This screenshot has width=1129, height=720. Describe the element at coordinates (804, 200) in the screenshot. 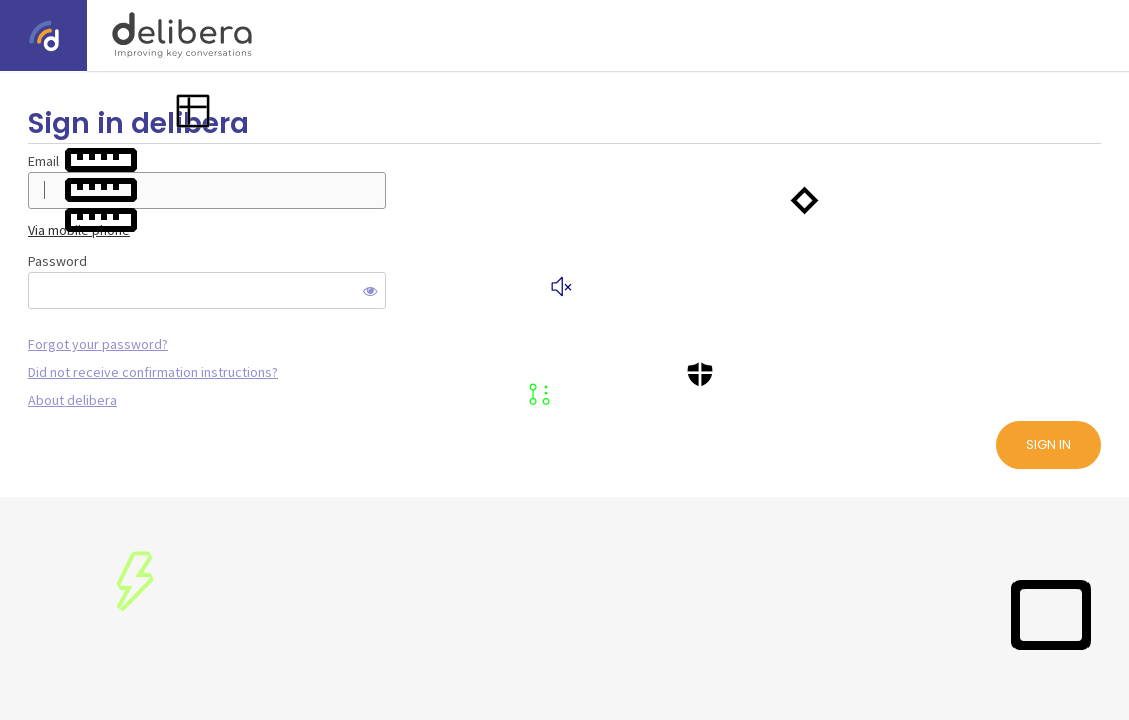

I see `unverified log breakpoint in debug mode` at that location.